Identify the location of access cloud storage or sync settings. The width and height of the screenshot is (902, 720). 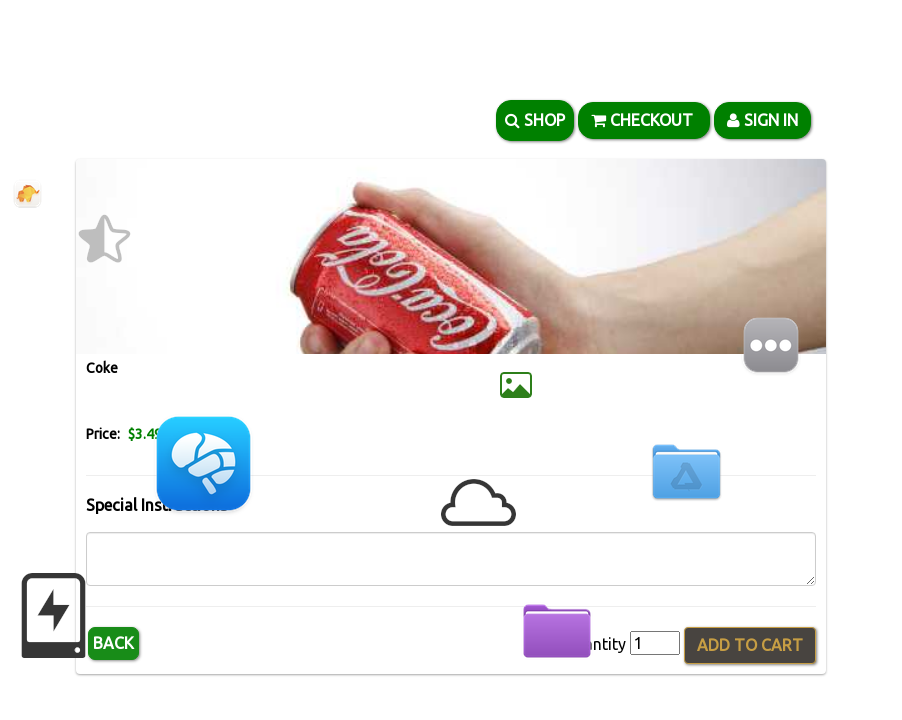
(478, 502).